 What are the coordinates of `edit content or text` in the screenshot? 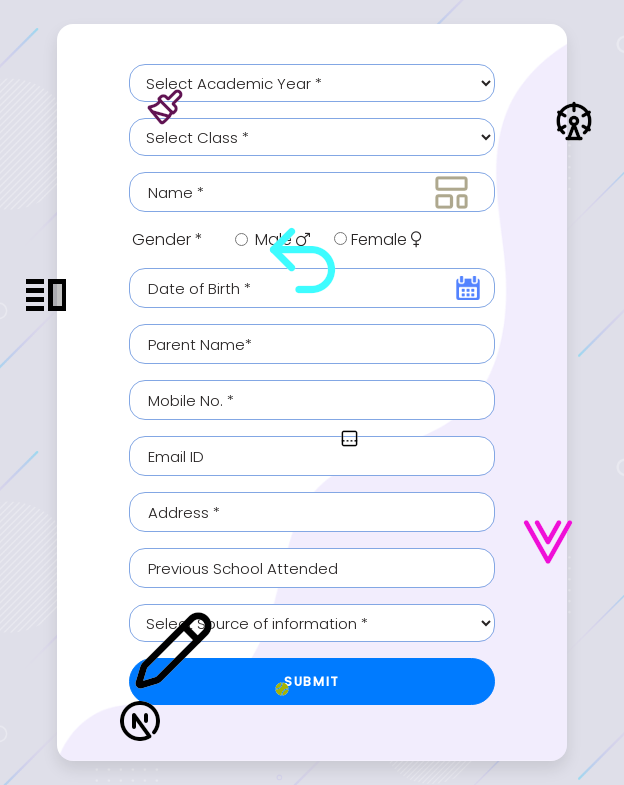 It's located at (173, 650).